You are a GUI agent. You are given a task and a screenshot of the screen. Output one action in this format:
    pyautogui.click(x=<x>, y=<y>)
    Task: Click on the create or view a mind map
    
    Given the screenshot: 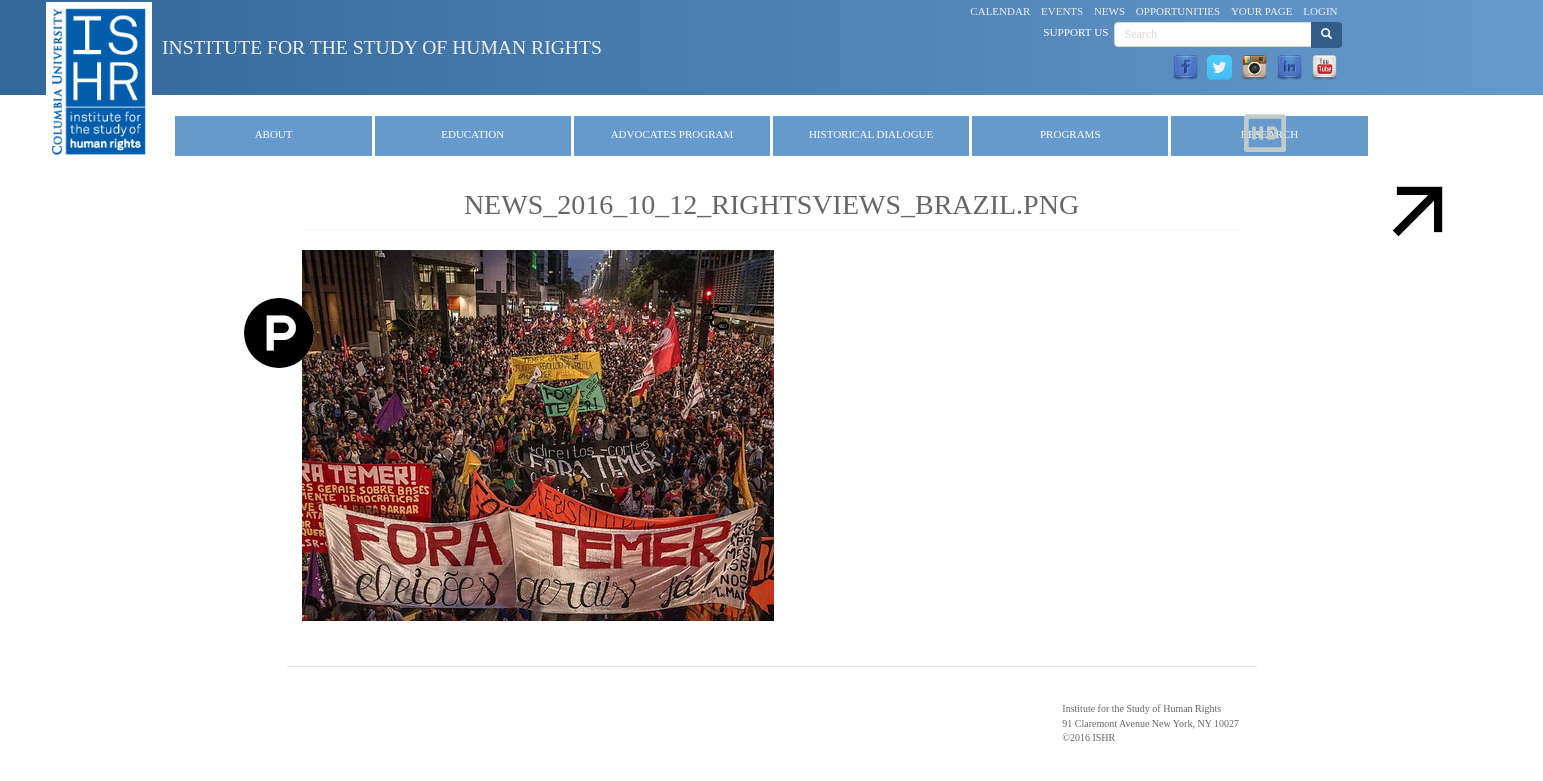 What is the action you would take?
    pyautogui.click(x=716, y=317)
    